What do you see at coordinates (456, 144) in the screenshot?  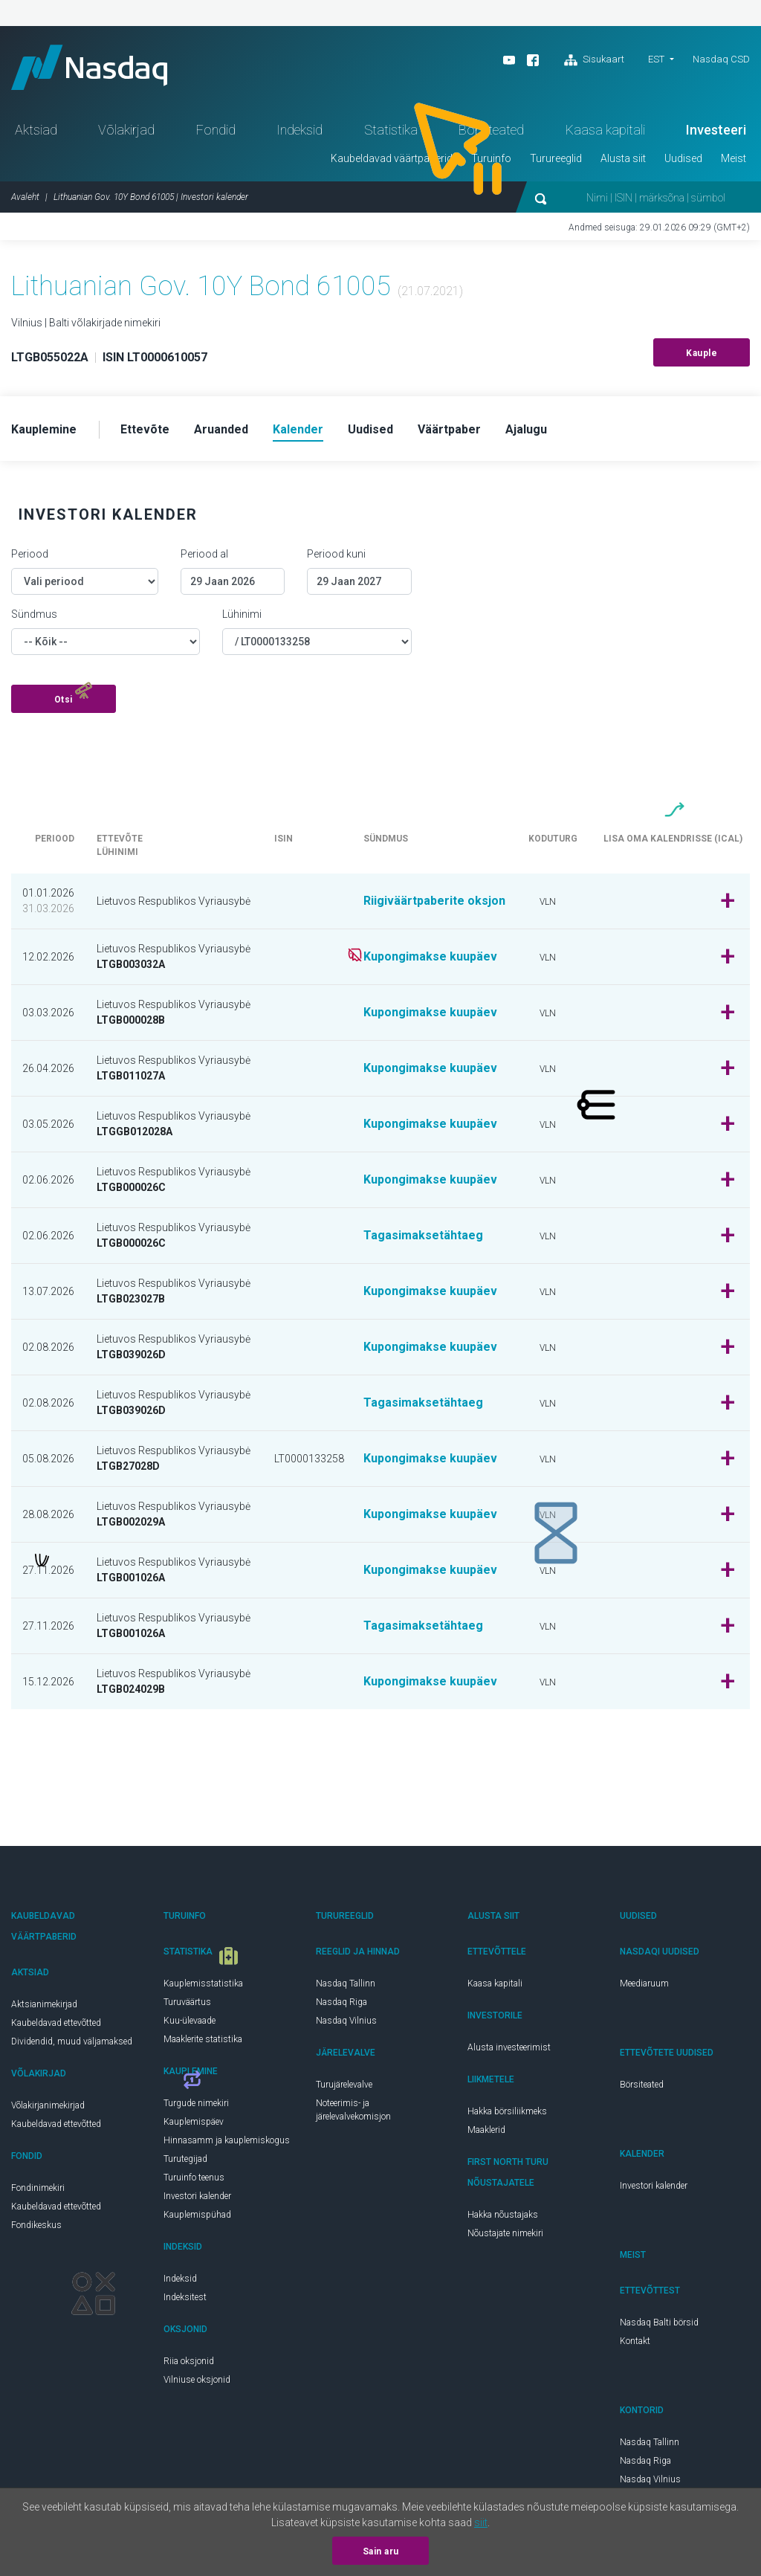 I see `pause cursor tracking or pointer activity` at bounding box center [456, 144].